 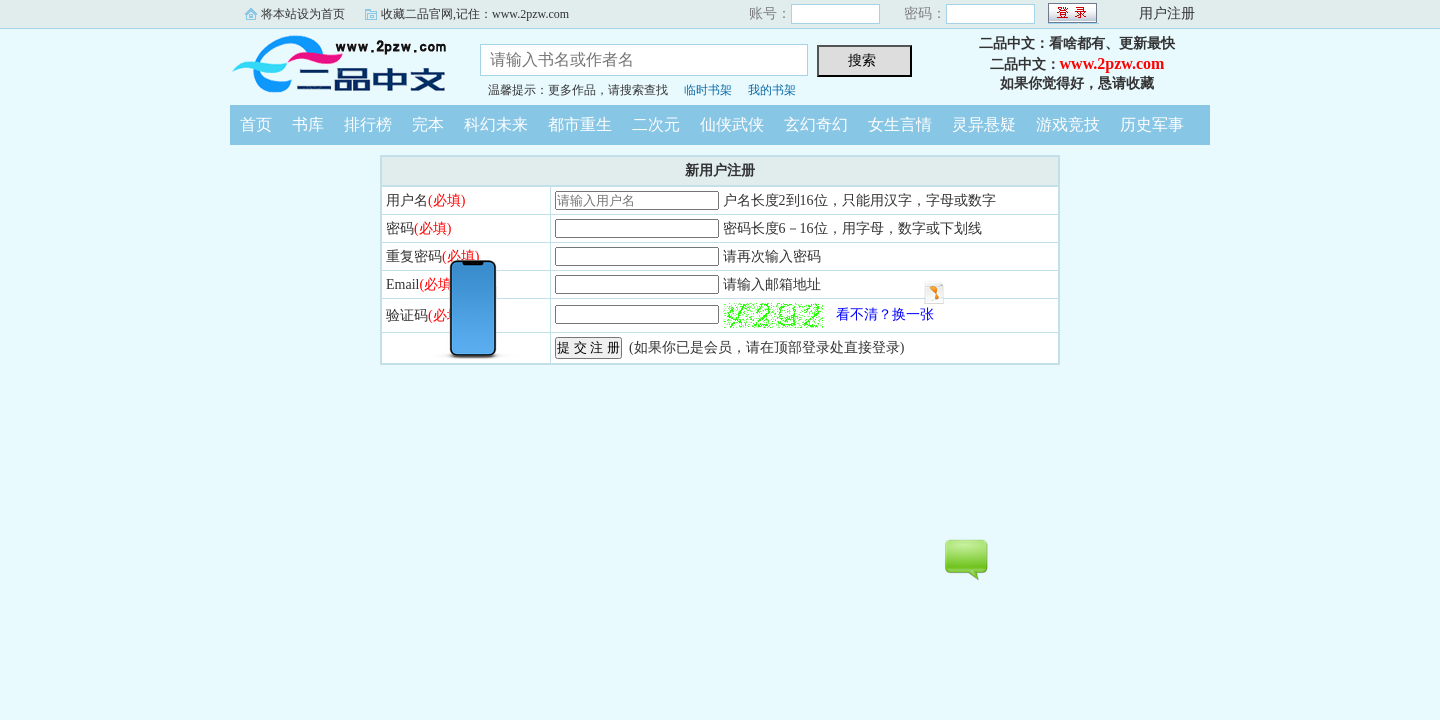 What do you see at coordinates (473, 310) in the screenshot?
I see `indicates a connected iPhone 12 Pro Max device` at bounding box center [473, 310].